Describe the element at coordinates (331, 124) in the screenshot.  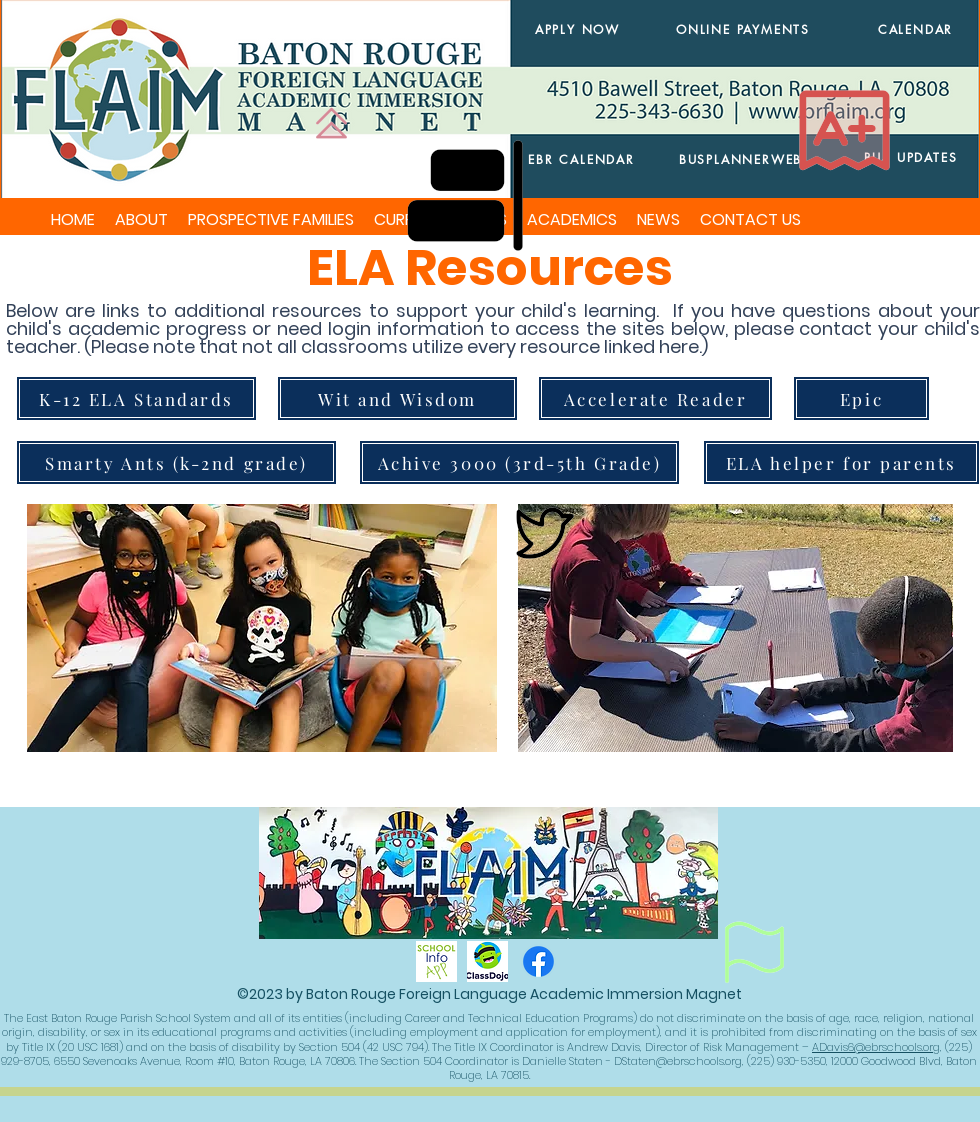
I see `collapse or minimize content` at that location.